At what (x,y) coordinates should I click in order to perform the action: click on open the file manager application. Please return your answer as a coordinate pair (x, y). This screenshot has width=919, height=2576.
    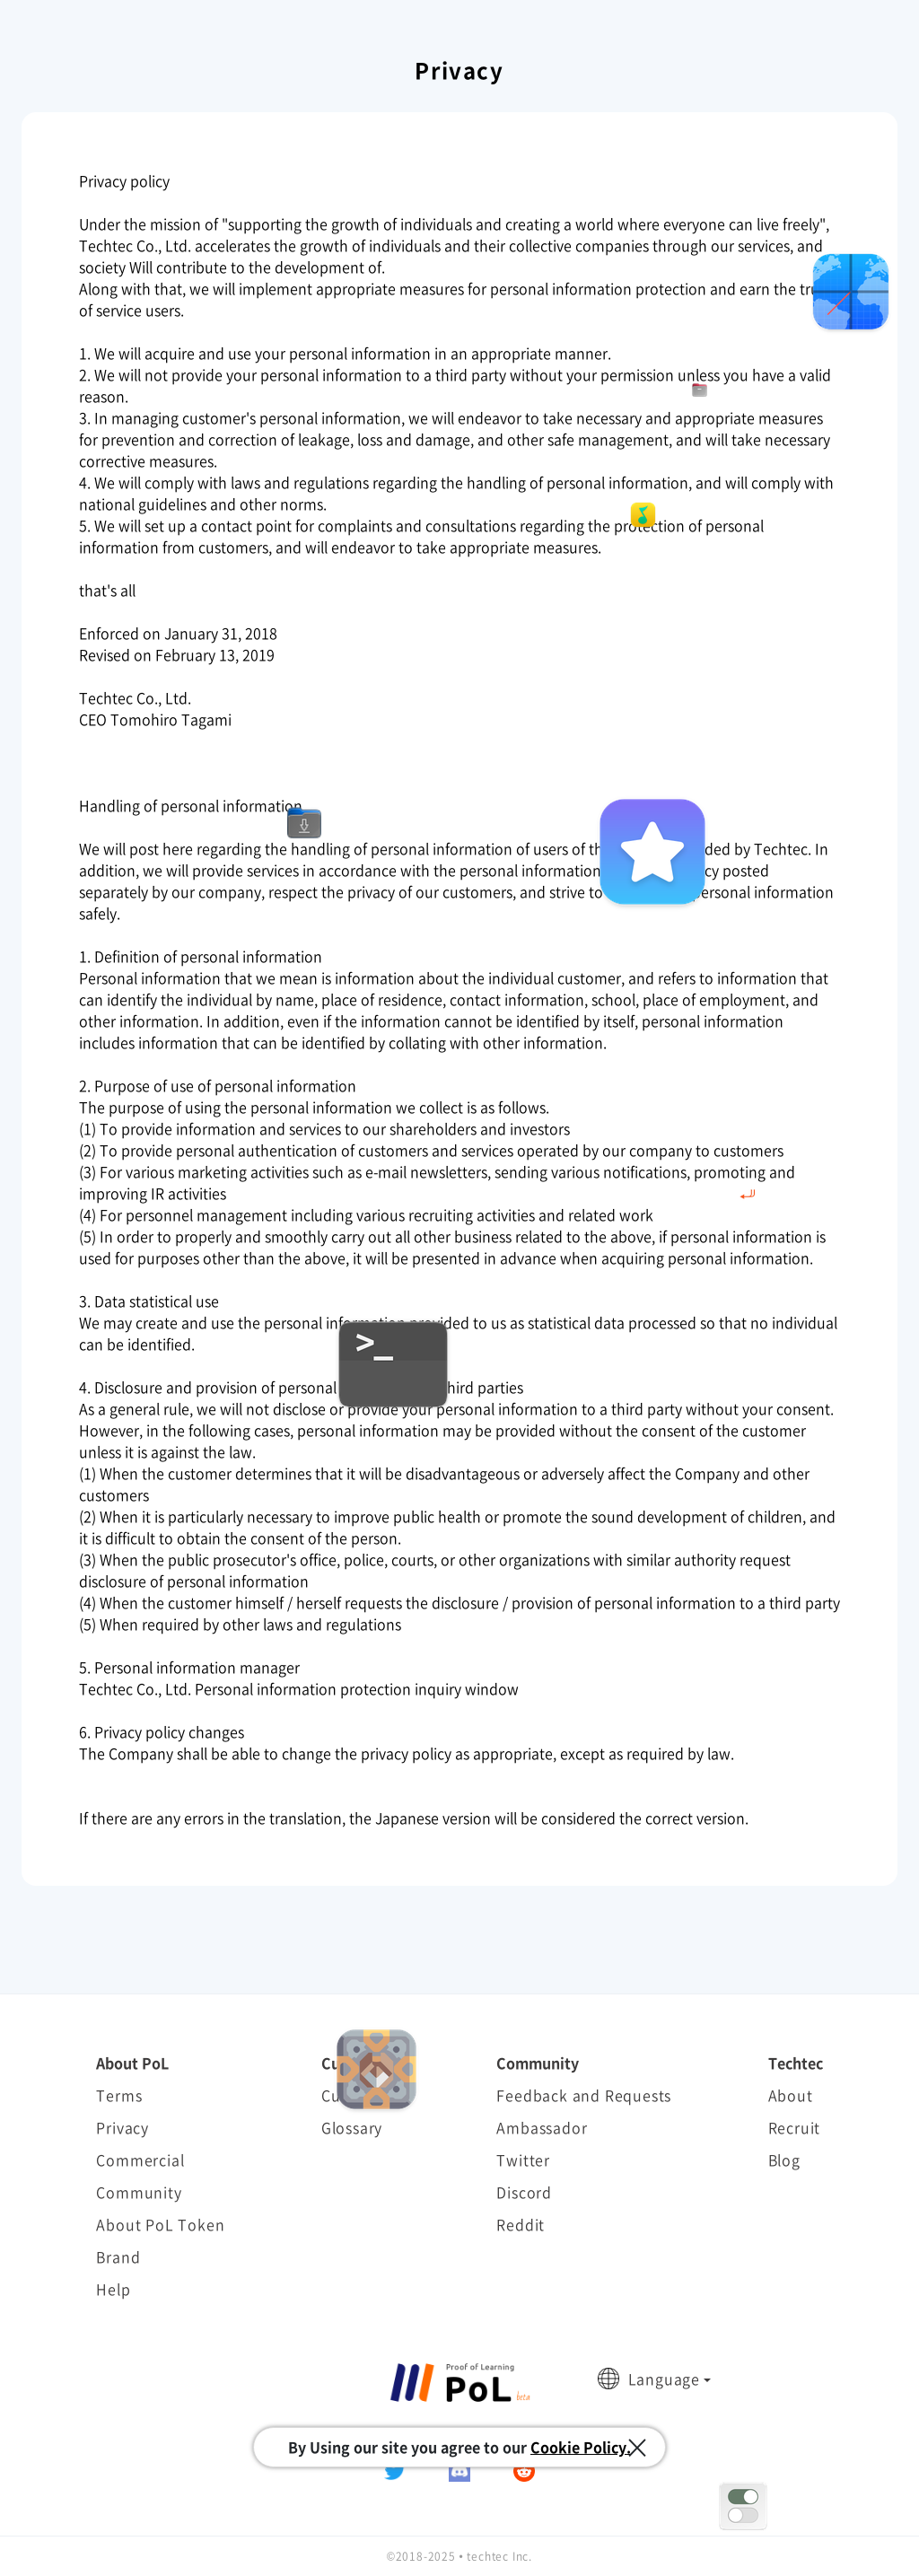
    Looking at the image, I should click on (699, 390).